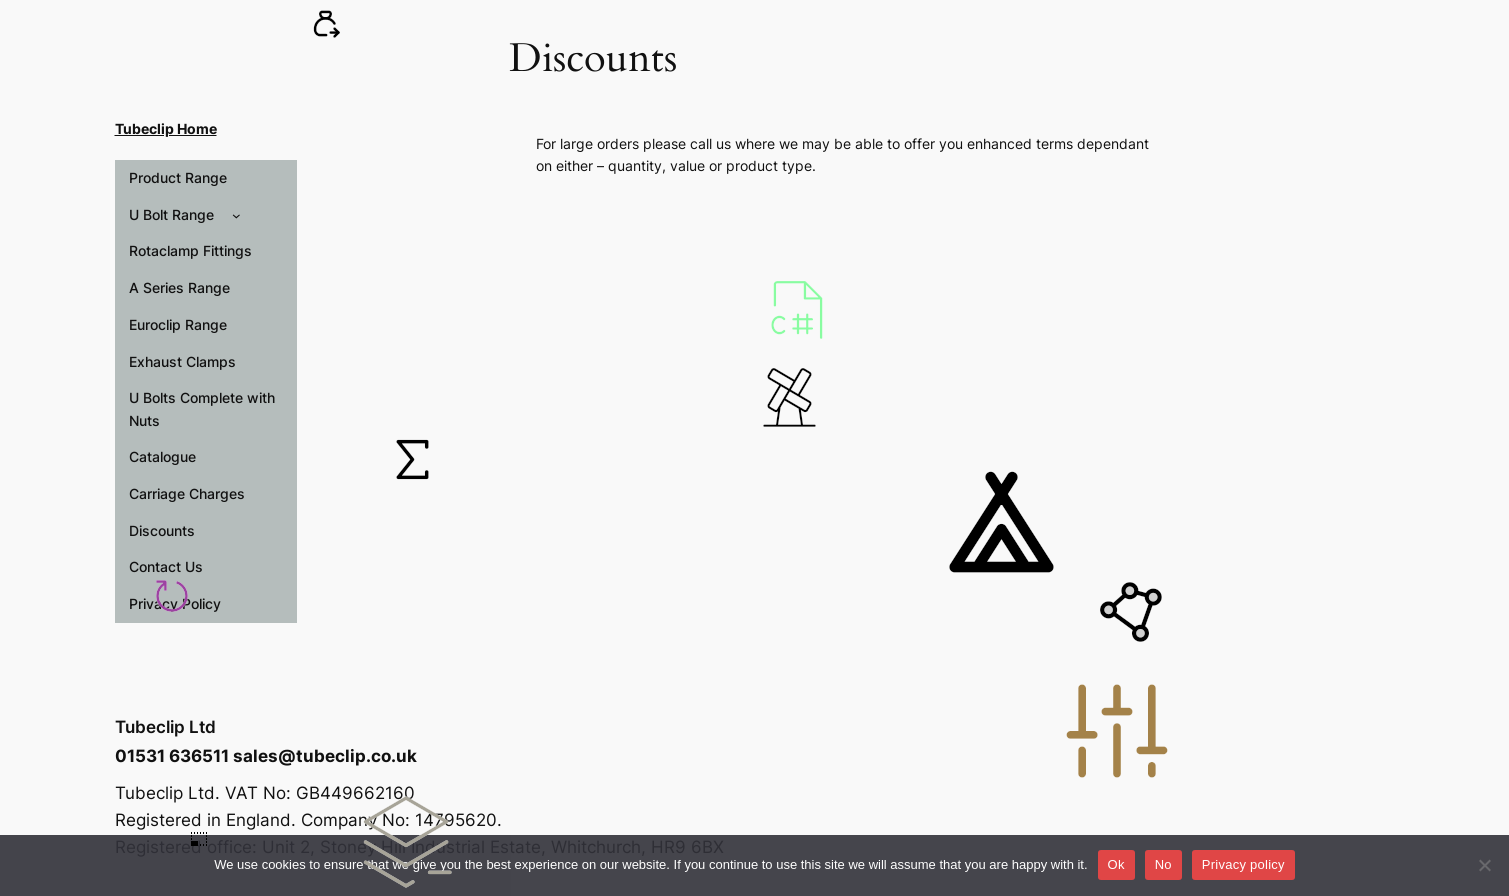 The height and width of the screenshot is (896, 1509). Describe the element at coordinates (798, 310) in the screenshot. I see `open a C# source code file` at that location.